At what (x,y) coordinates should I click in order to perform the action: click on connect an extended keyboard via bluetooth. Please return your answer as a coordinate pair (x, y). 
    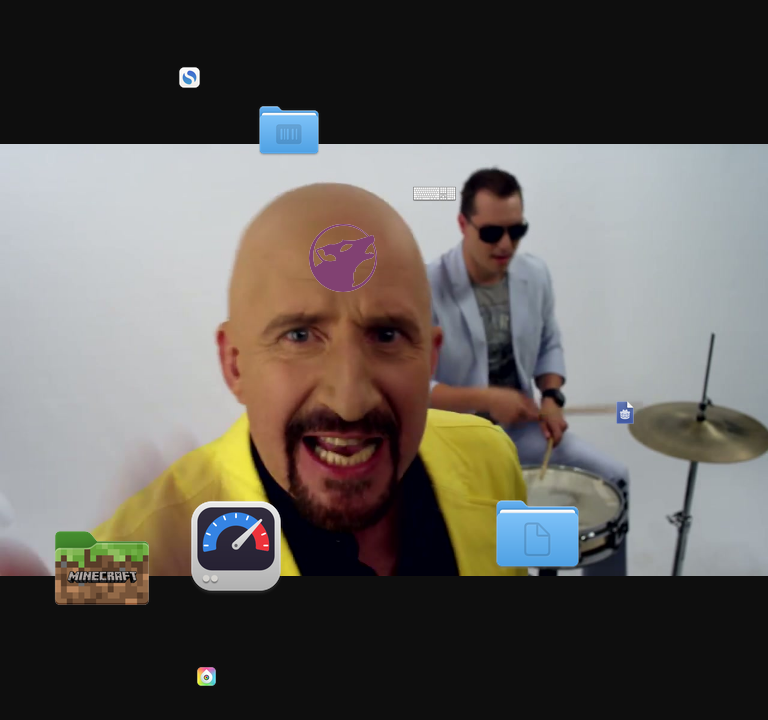
    Looking at the image, I should click on (434, 193).